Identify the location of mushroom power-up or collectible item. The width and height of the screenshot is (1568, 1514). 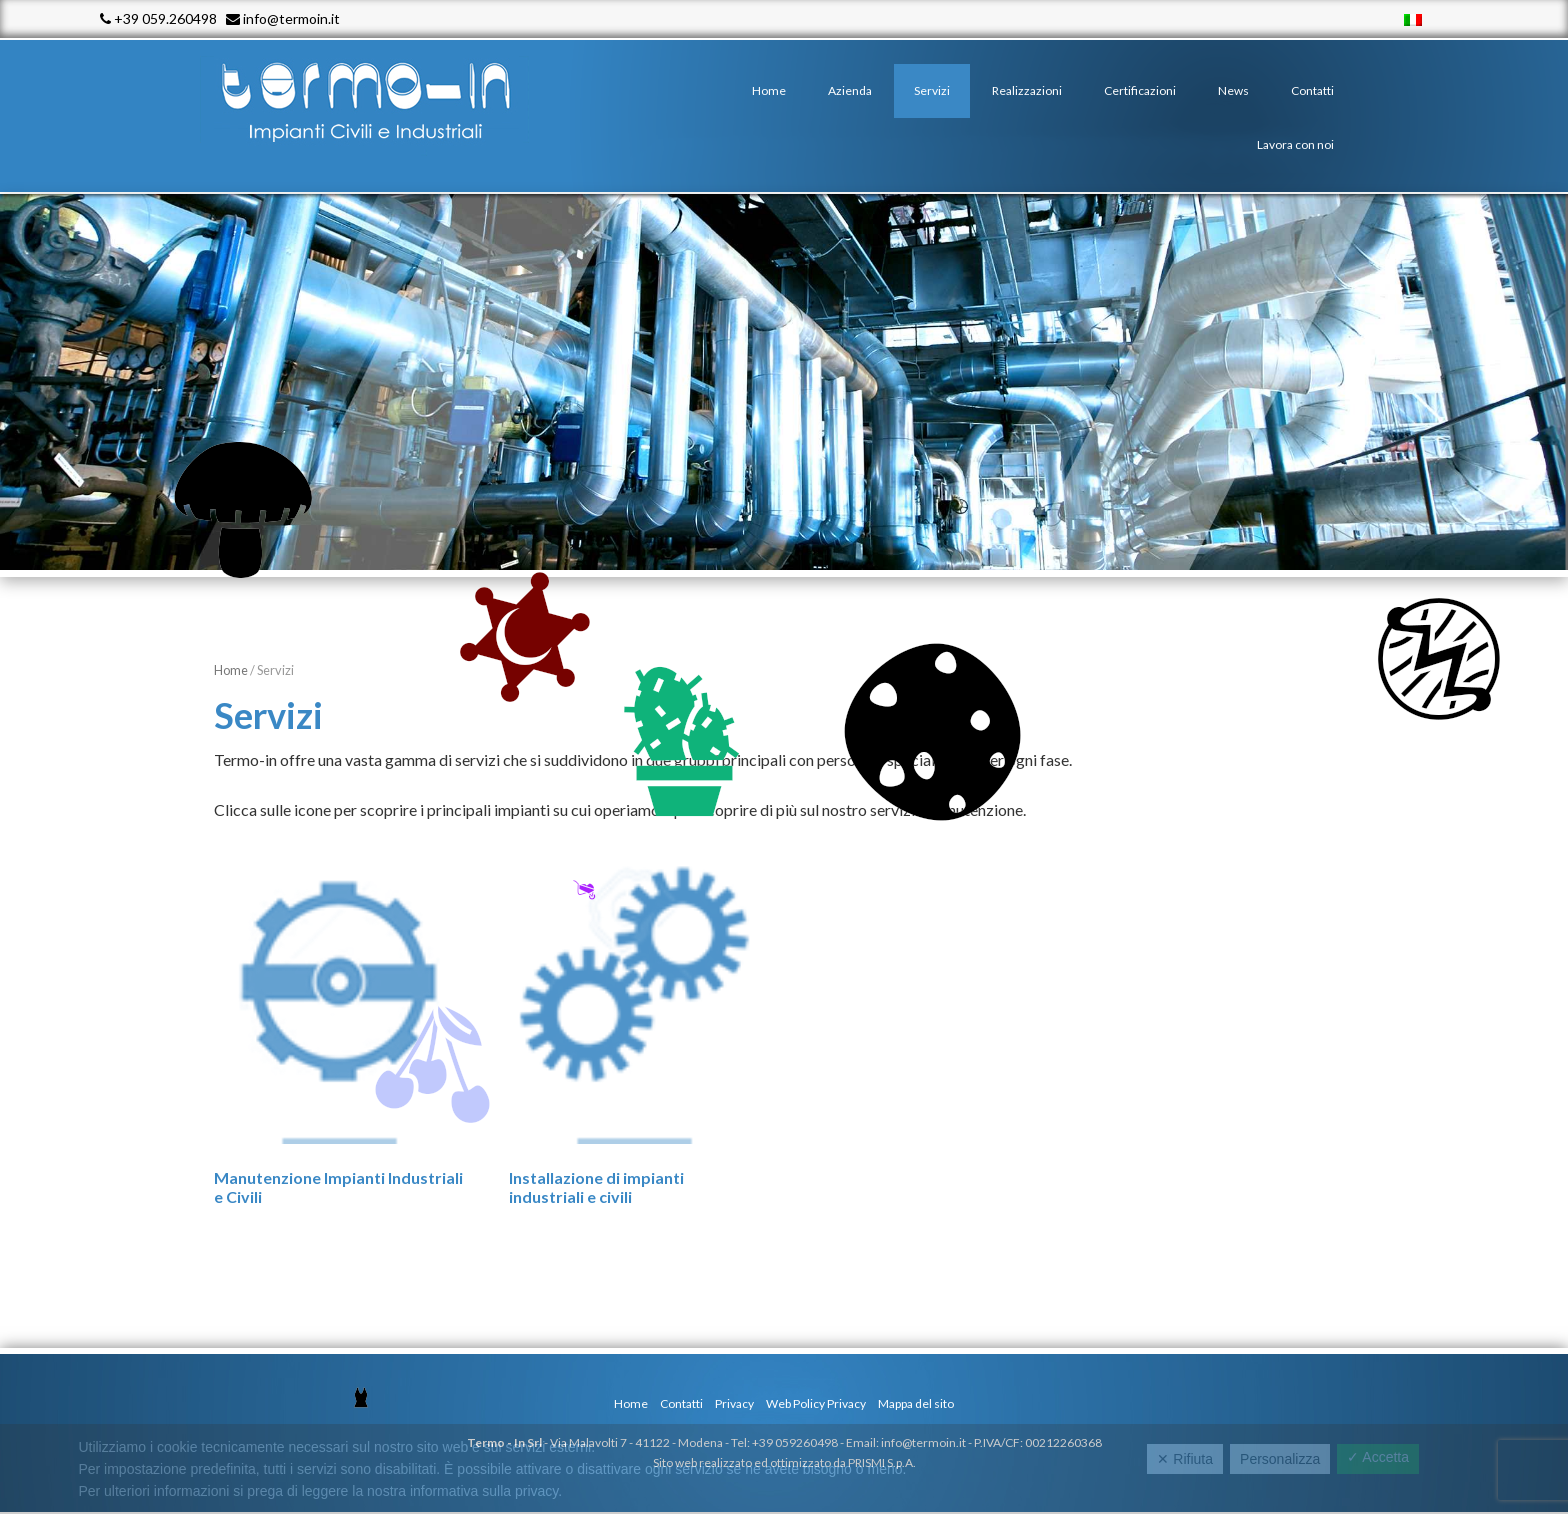
(242, 508).